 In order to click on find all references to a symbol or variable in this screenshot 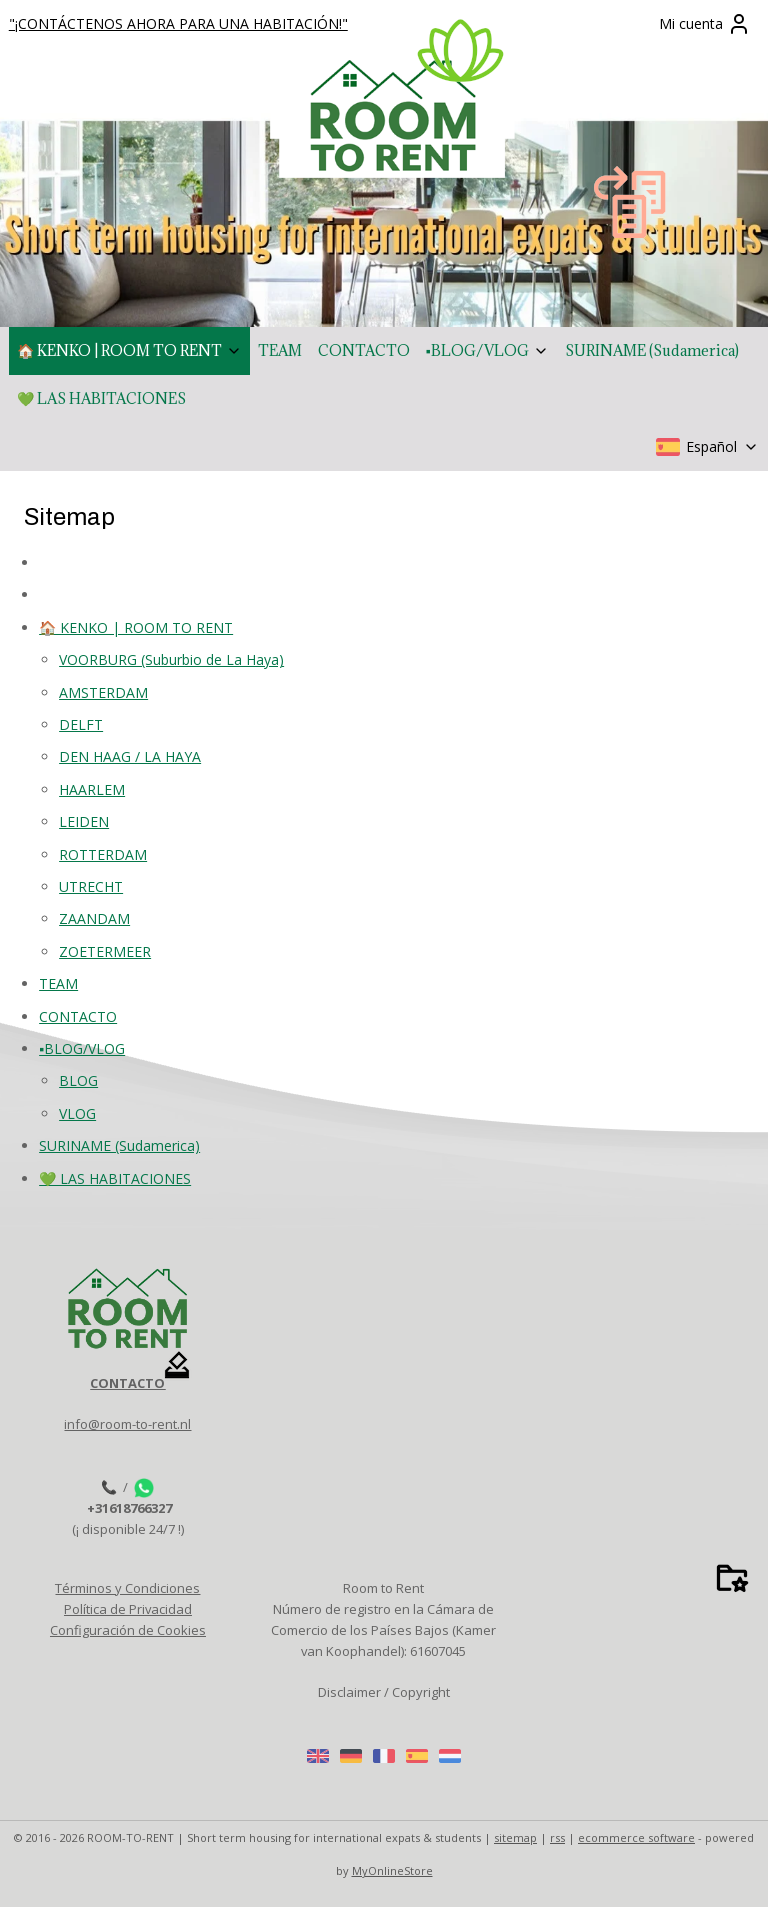, I will do `click(630, 202)`.